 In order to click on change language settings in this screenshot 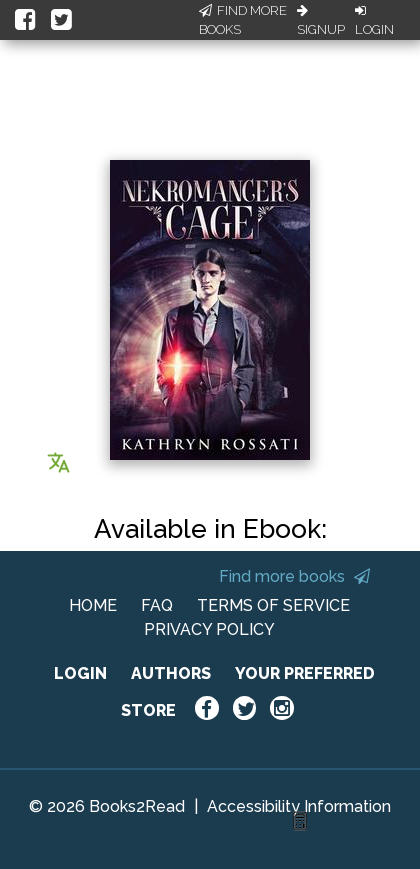, I will do `click(58, 462)`.